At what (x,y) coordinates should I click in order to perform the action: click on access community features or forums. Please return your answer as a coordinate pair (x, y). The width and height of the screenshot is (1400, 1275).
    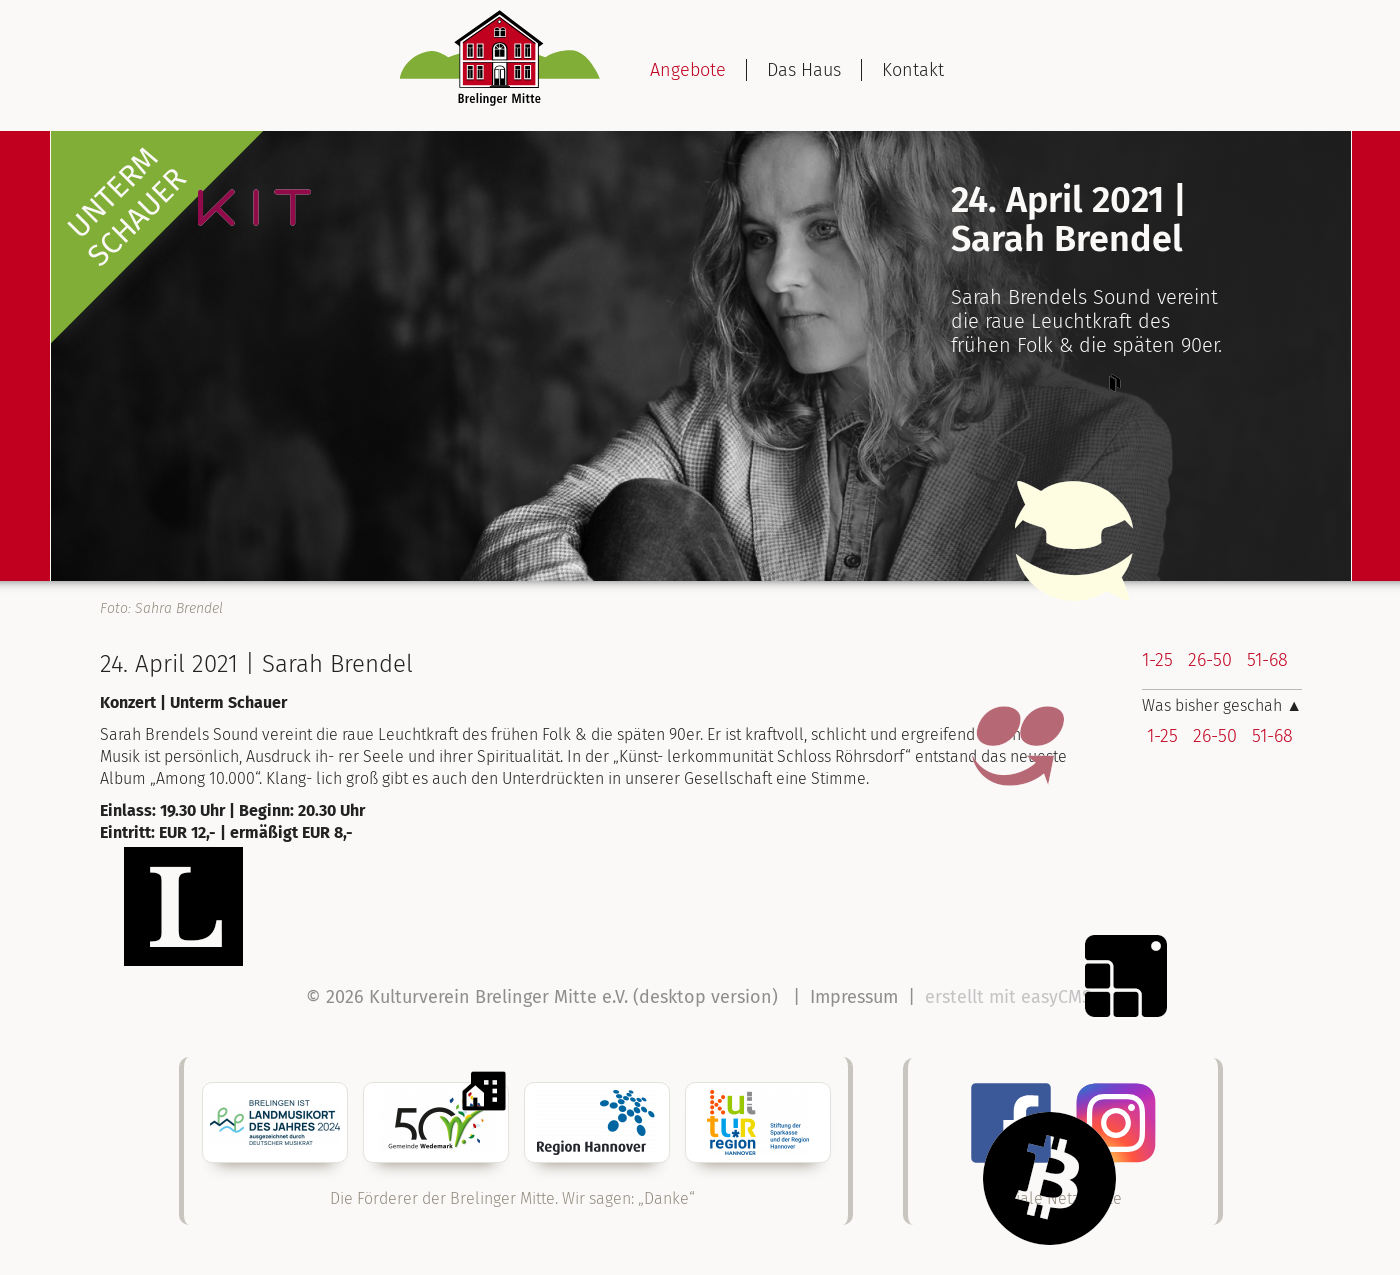
    Looking at the image, I should click on (484, 1091).